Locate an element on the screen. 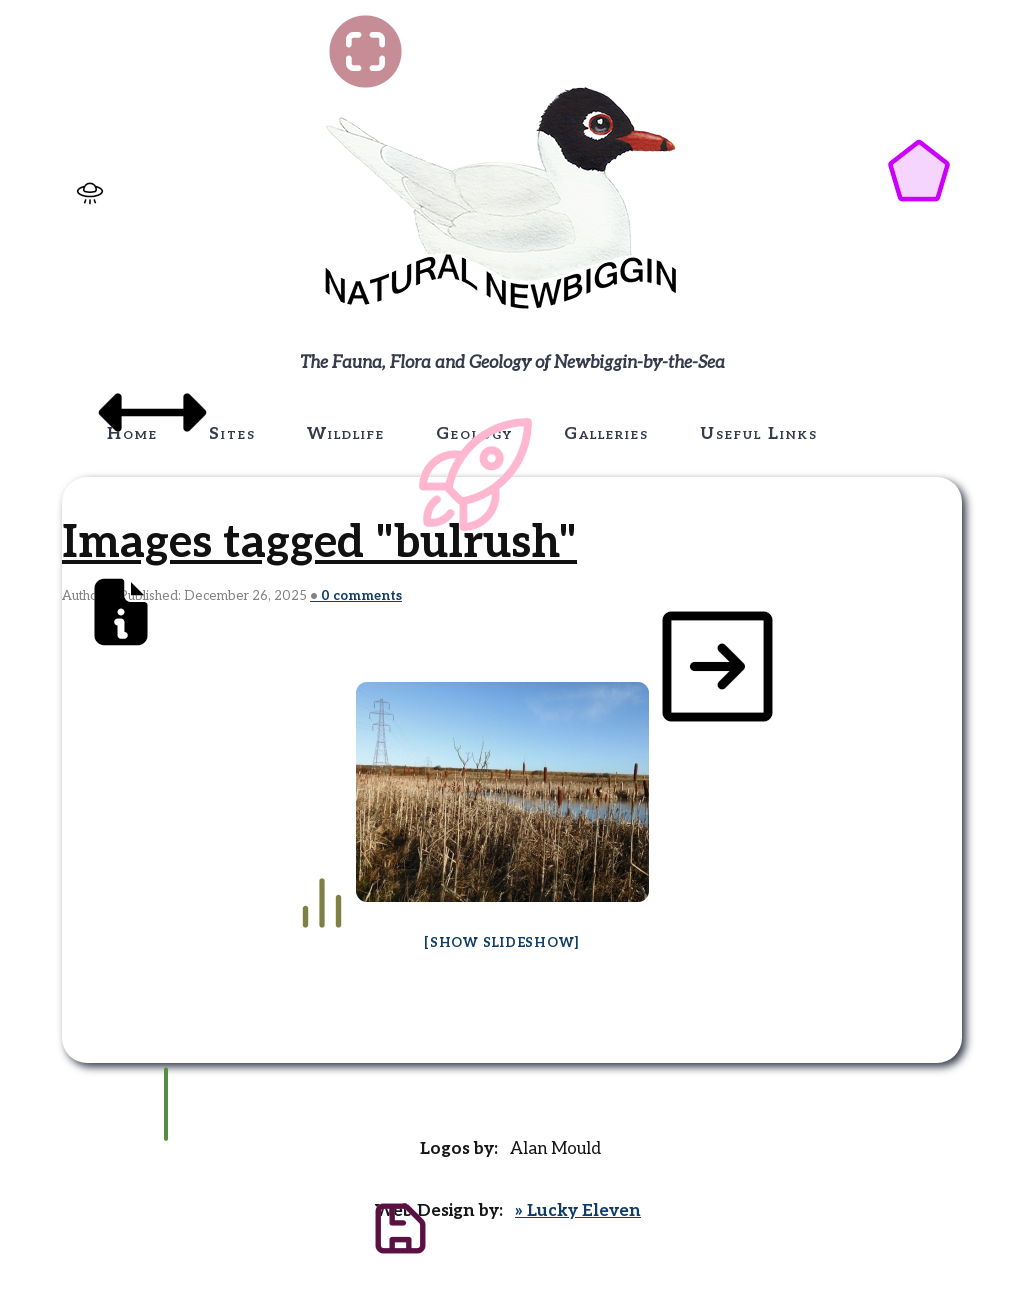 Image resolution: width=1024 pixels, height=1289 pixels. save current file or document is located at coordinates (400, 1228).